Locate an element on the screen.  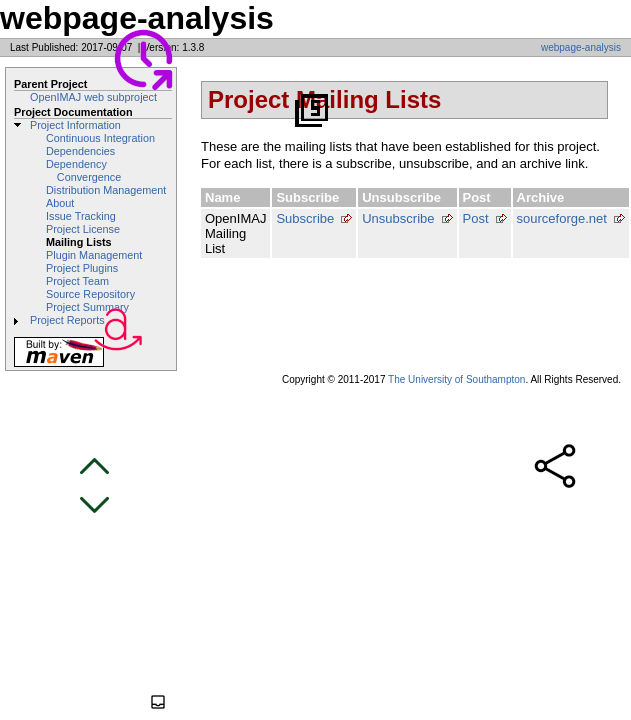
visit Amazon website or app is located at coordinates (116, 328).